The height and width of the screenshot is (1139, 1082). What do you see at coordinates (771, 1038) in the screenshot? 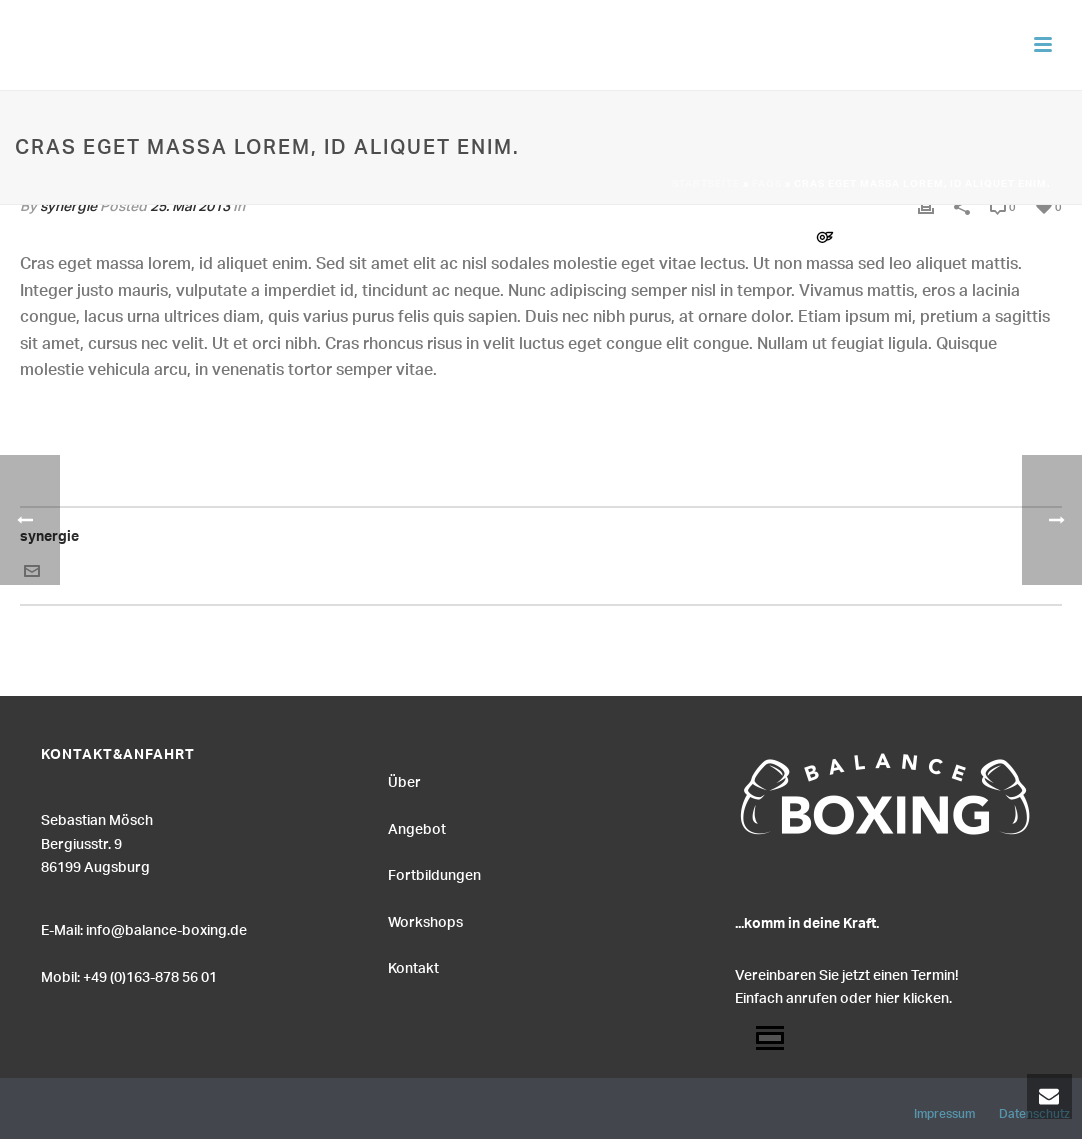
I see `view day layout or agenda` at bounding box center [771, 1038].